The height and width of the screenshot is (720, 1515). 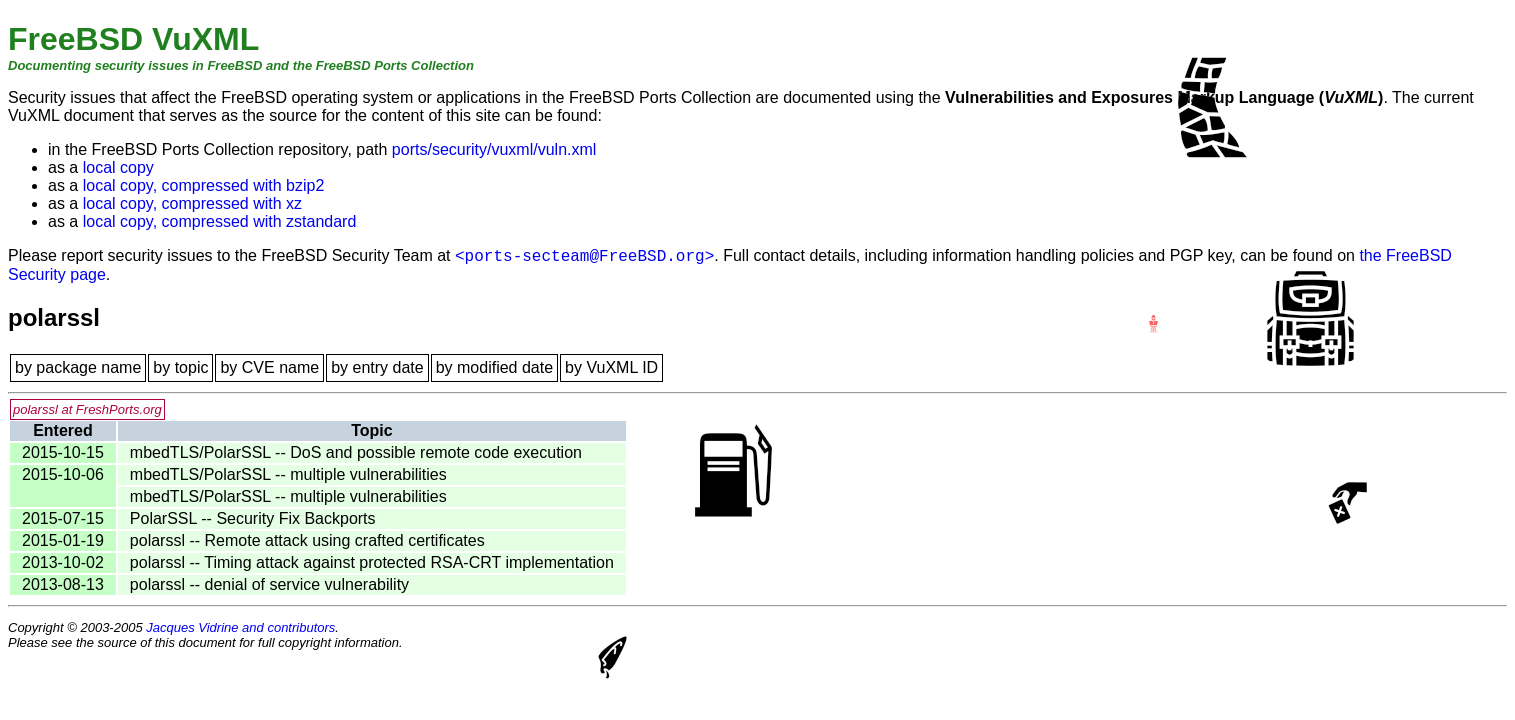 I want to click on access your inventory or stored items, so click(x=1310, y=318).